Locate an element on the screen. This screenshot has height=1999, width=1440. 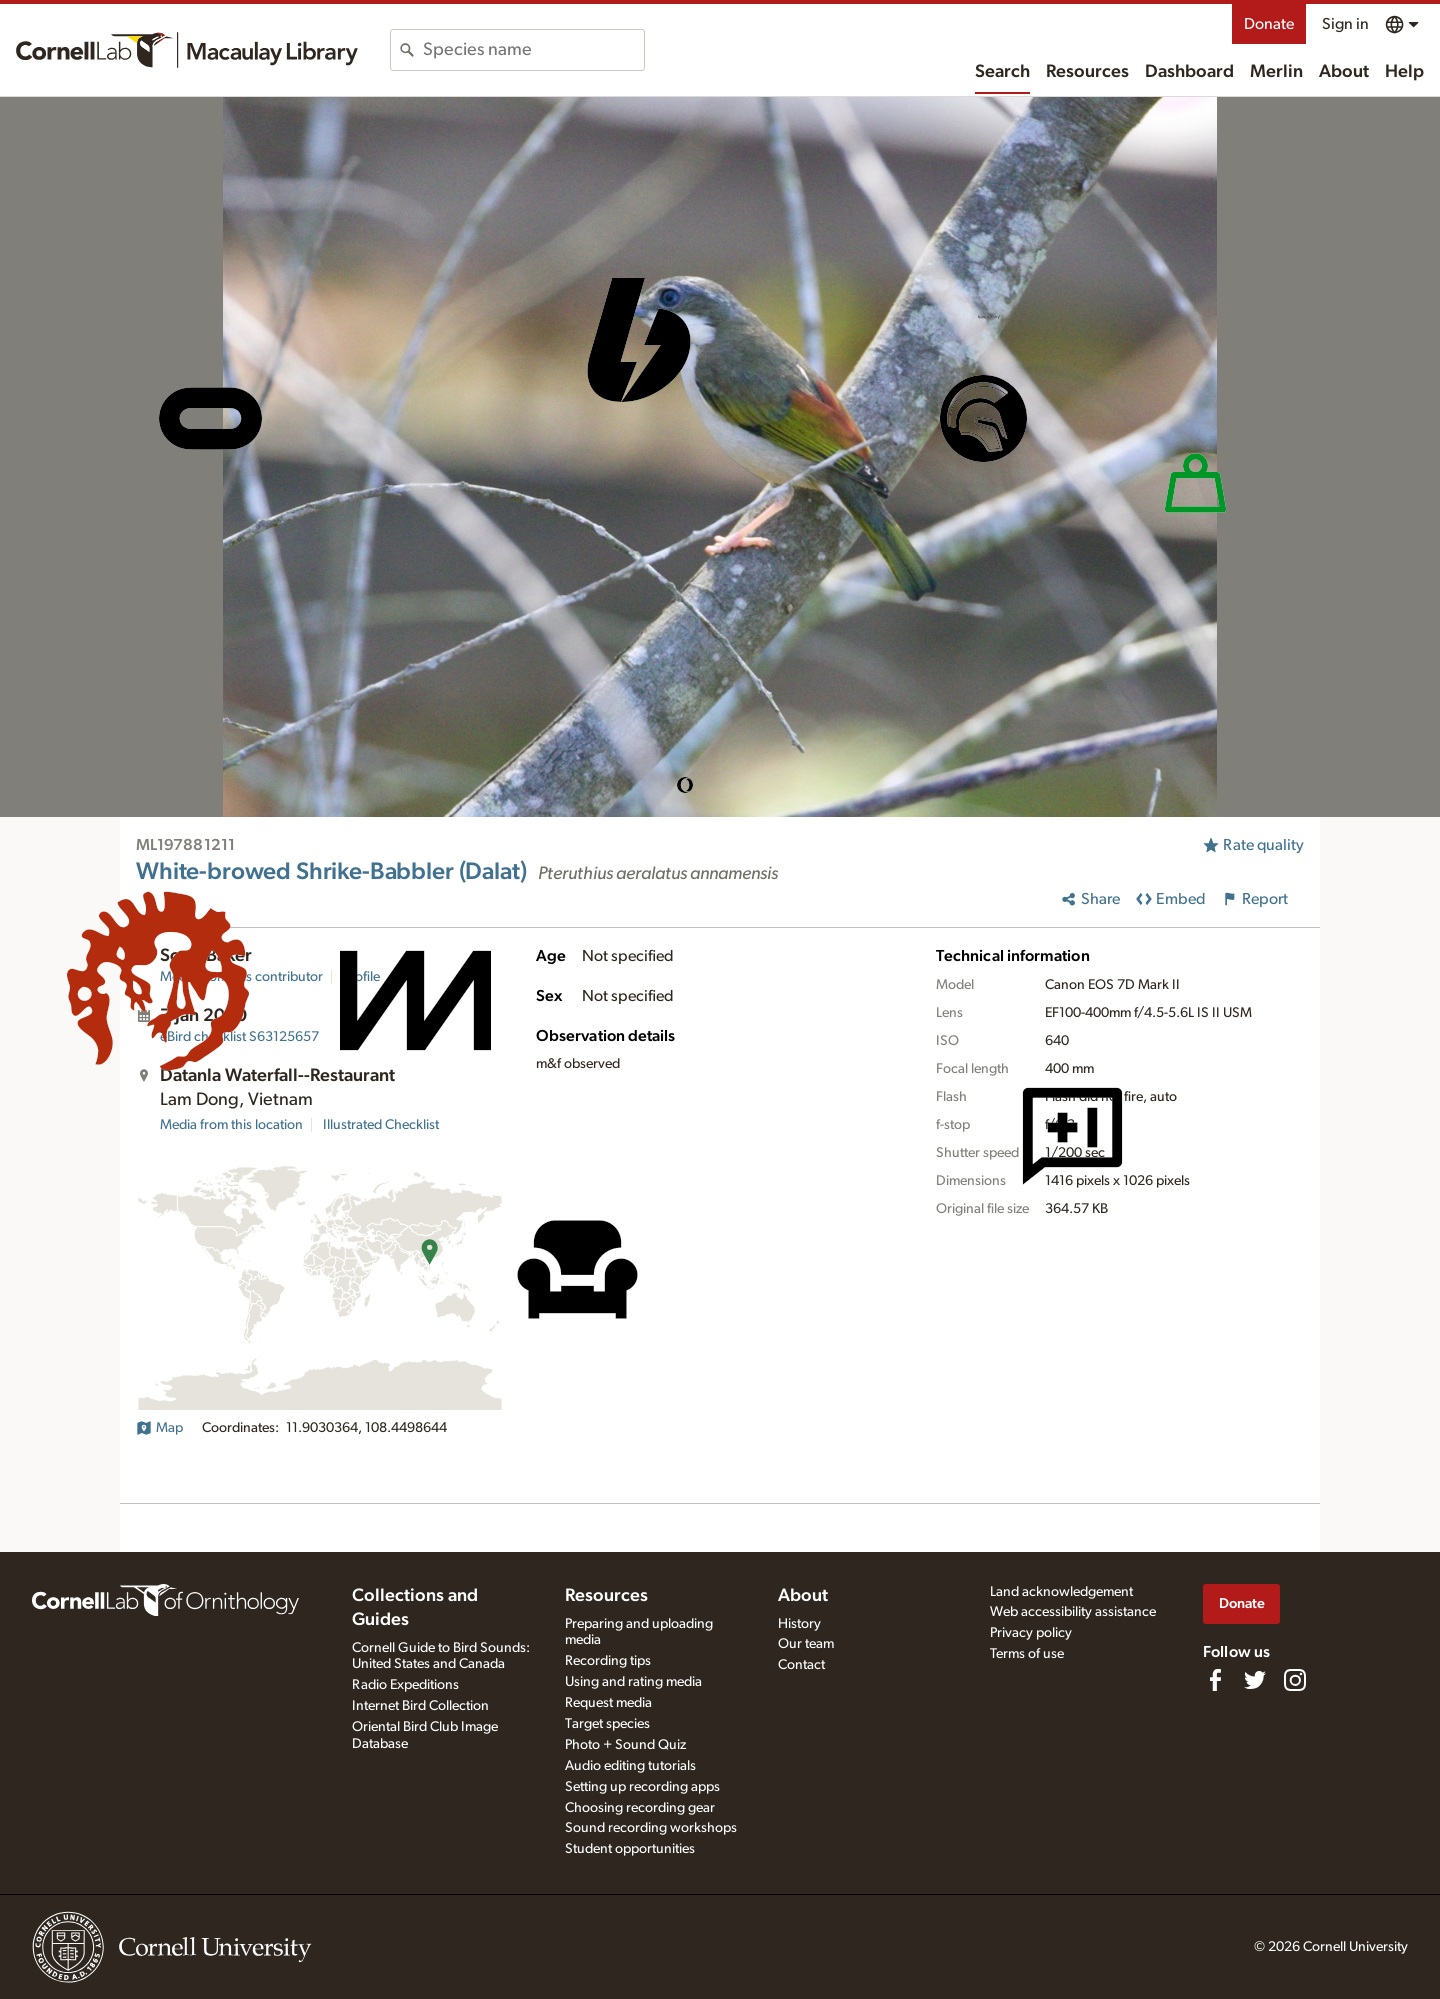
open Opera browser is located at coordinates (685, 785).